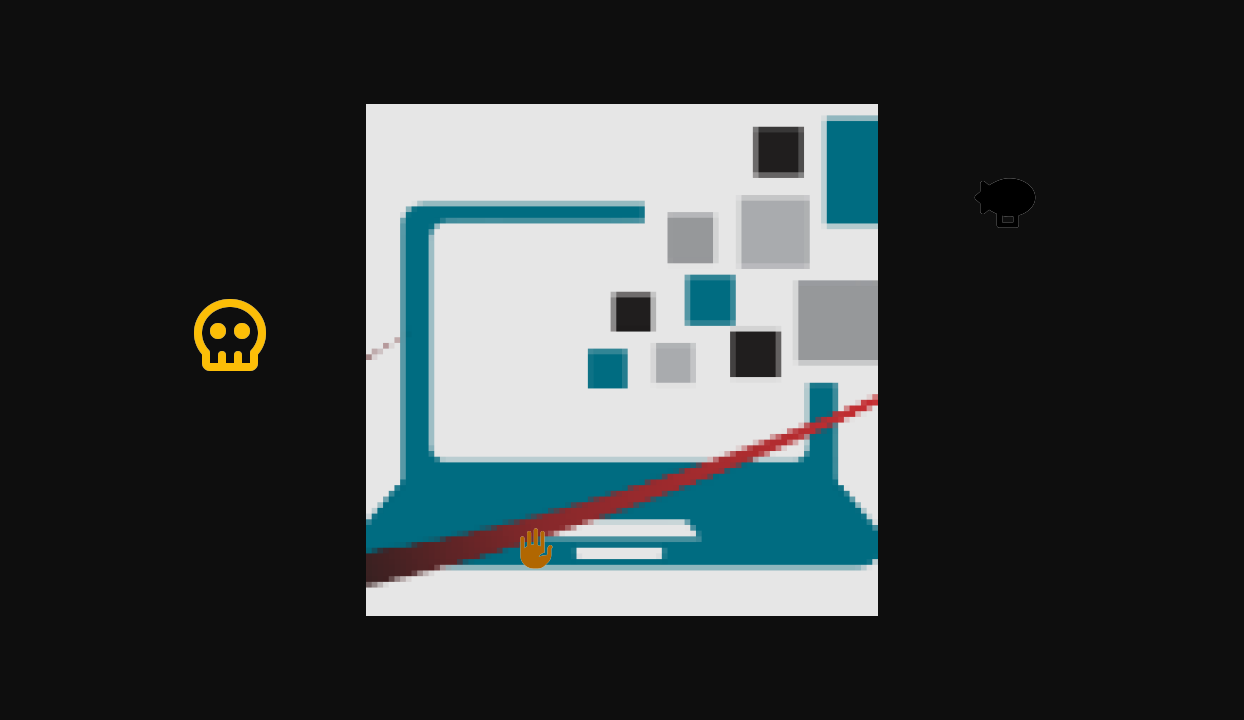 Image resolution: width=1244 pixels, height=720 pixels. I want to click on stop or pause an action, so click(536, 548).